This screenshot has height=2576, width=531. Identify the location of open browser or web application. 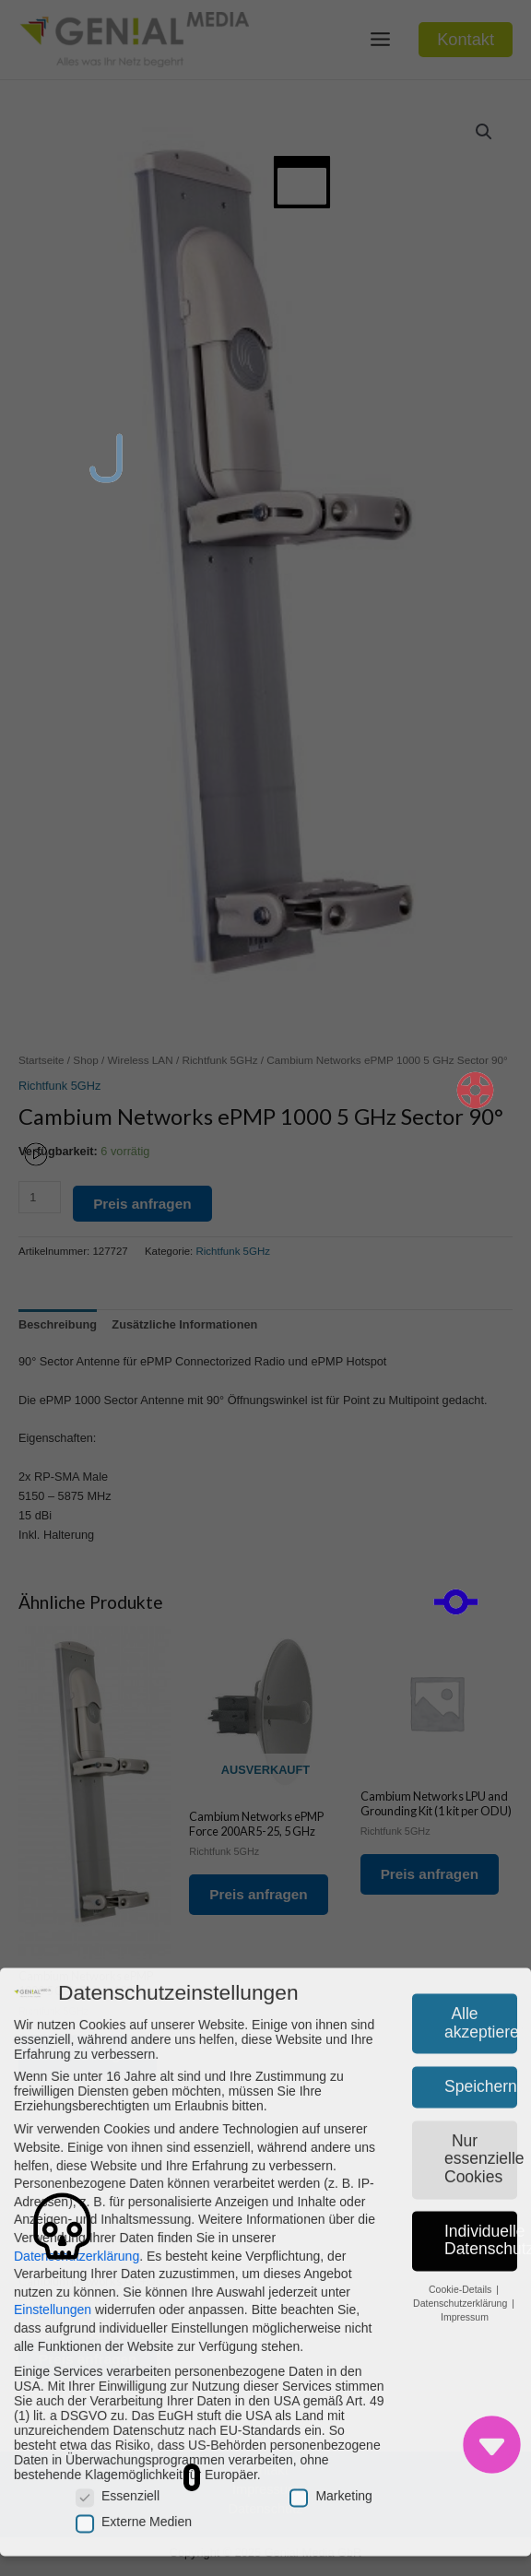
(301, 182).